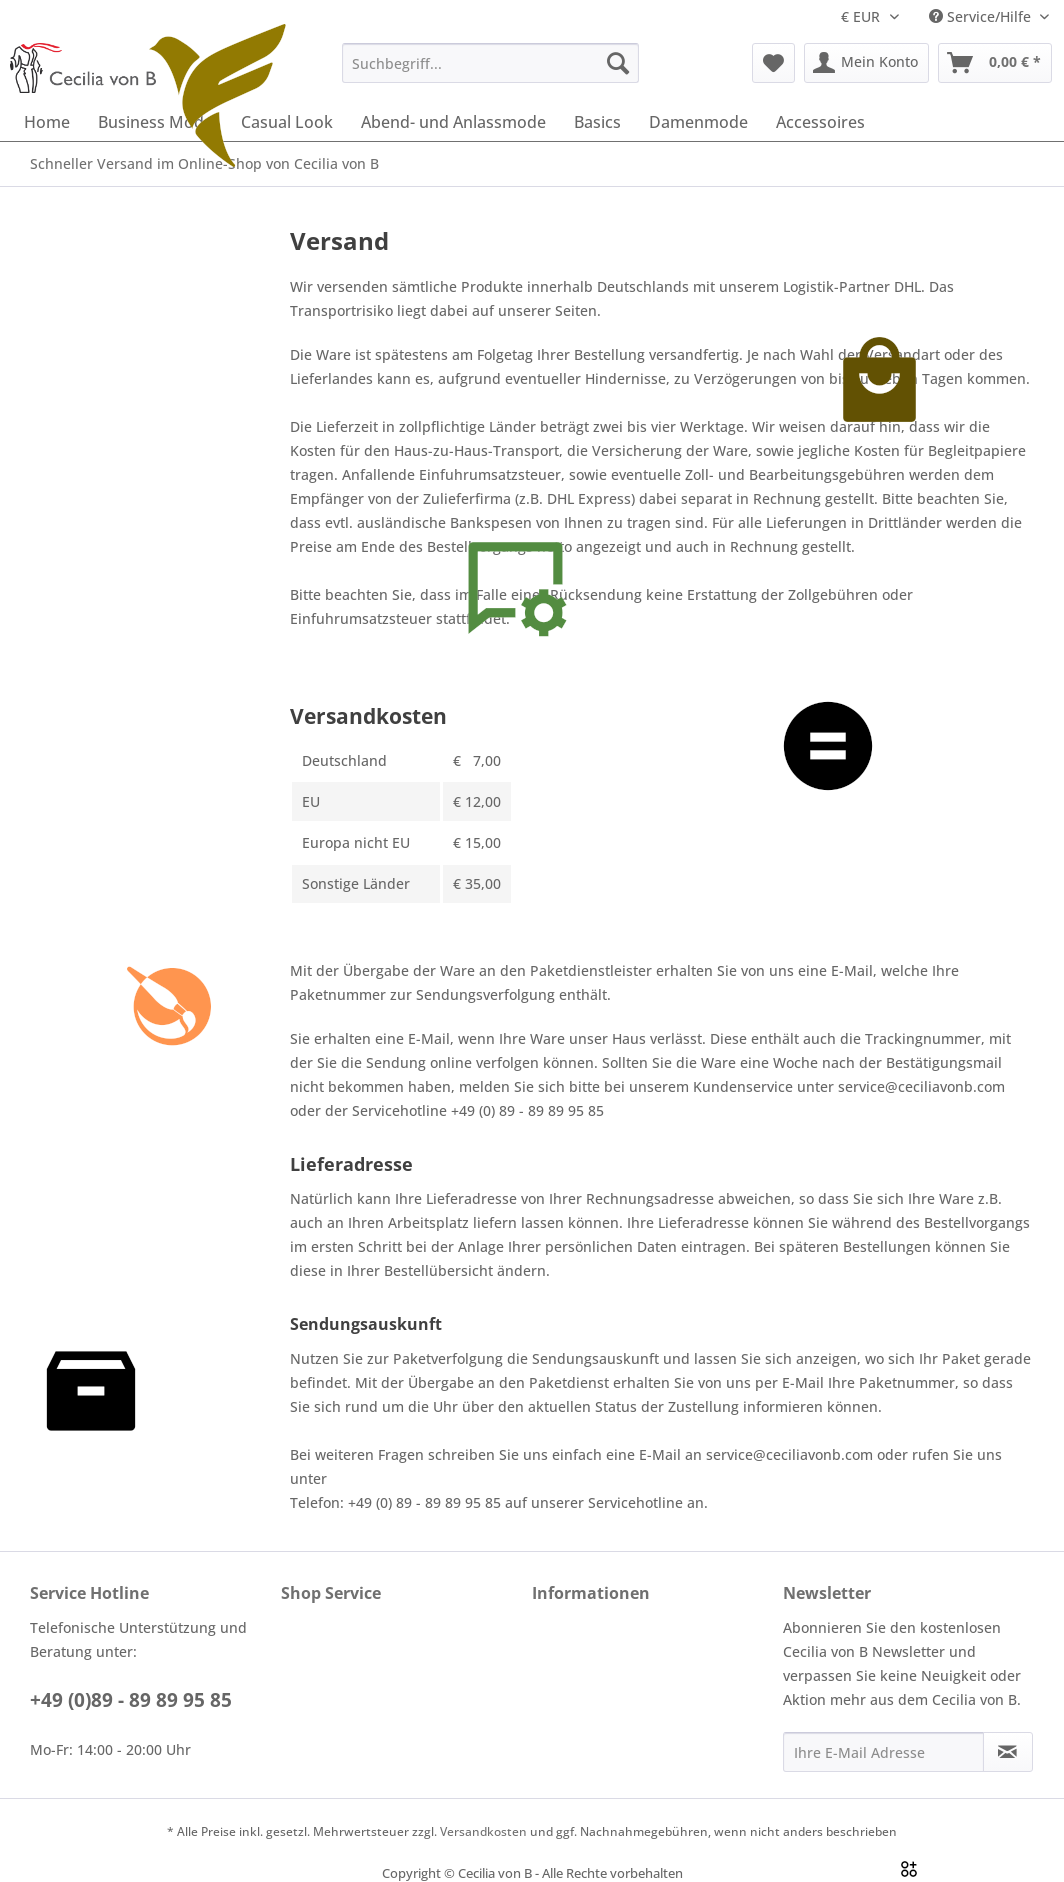 Image resolution: width=1064 pixels, height=1882 pixels. I want to click on view your shopping bag, so click(879, 381).